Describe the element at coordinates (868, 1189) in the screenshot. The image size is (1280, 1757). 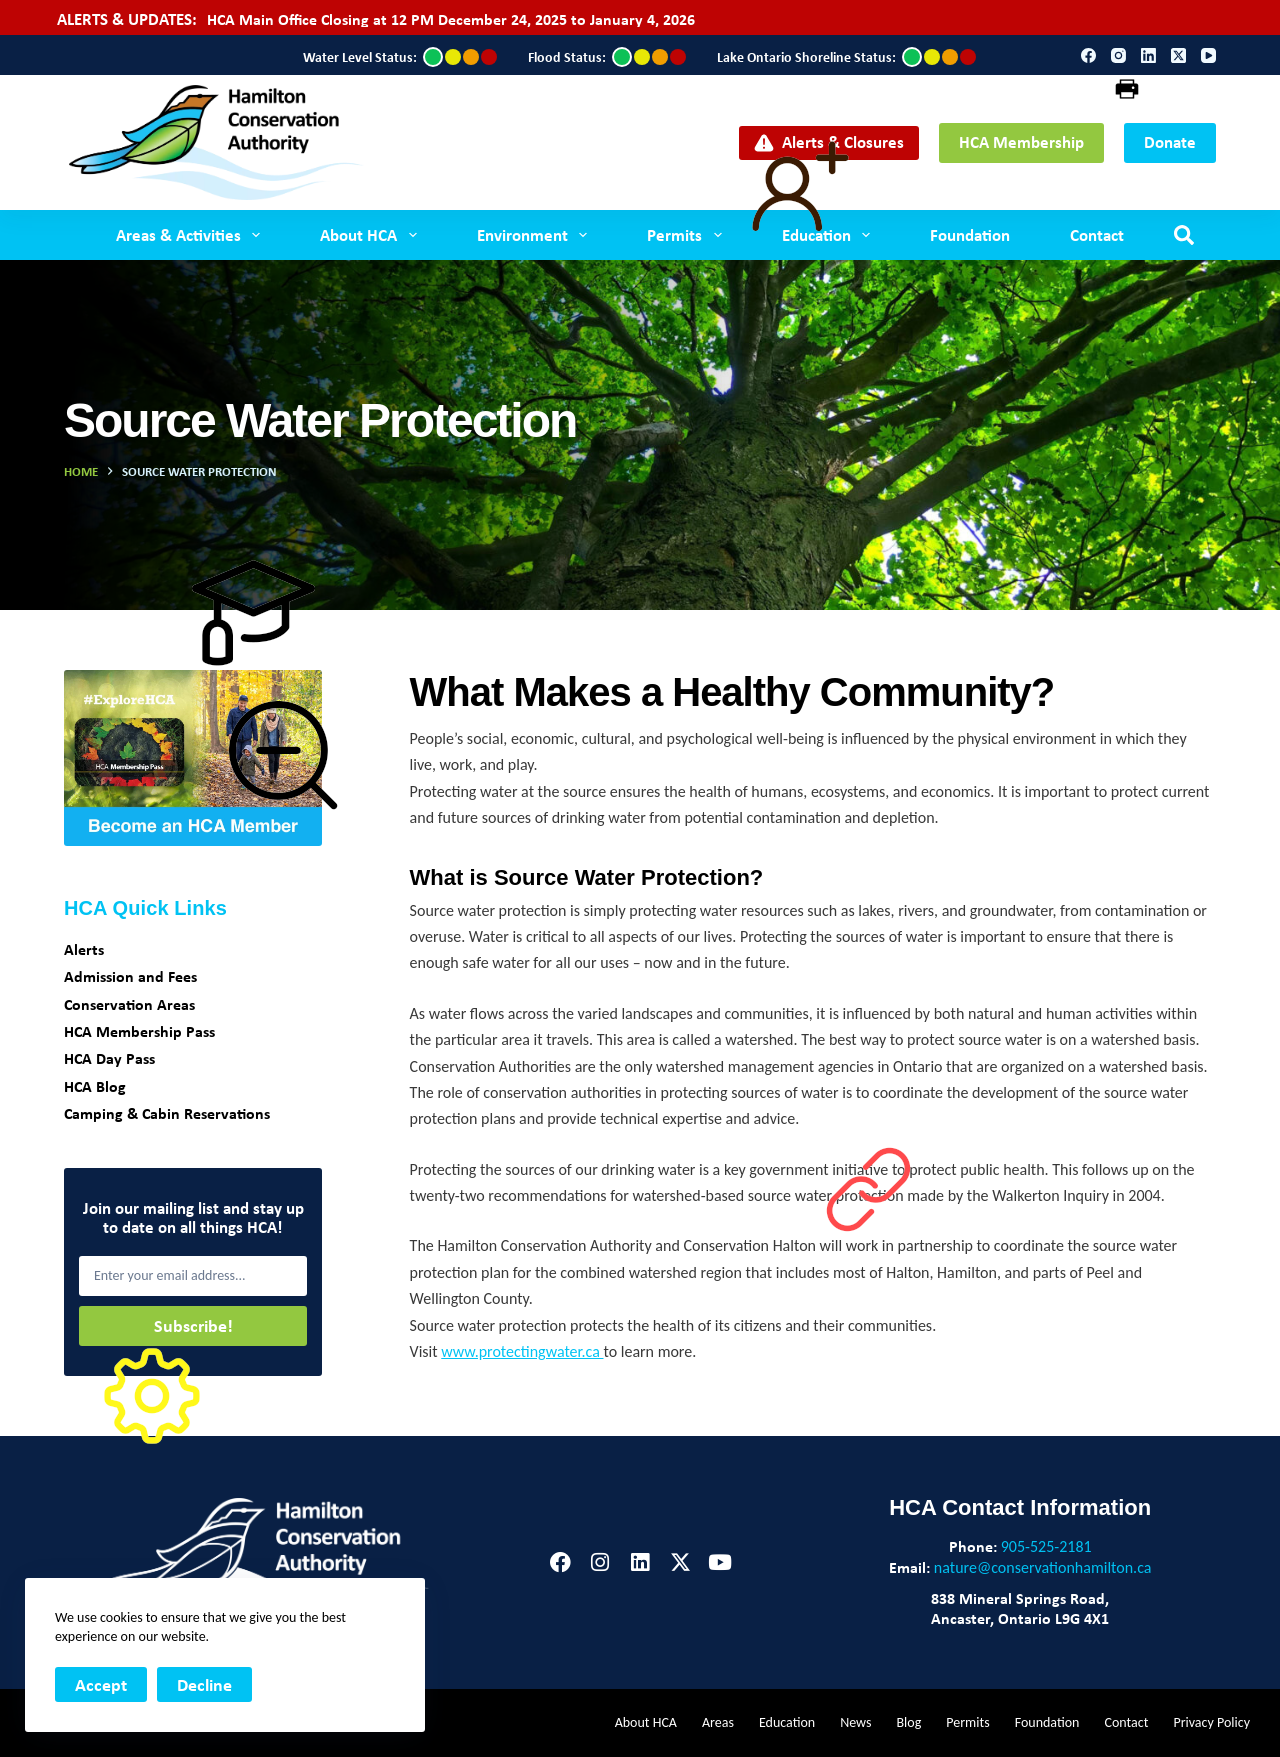
I see `copy or share a link` at that location.